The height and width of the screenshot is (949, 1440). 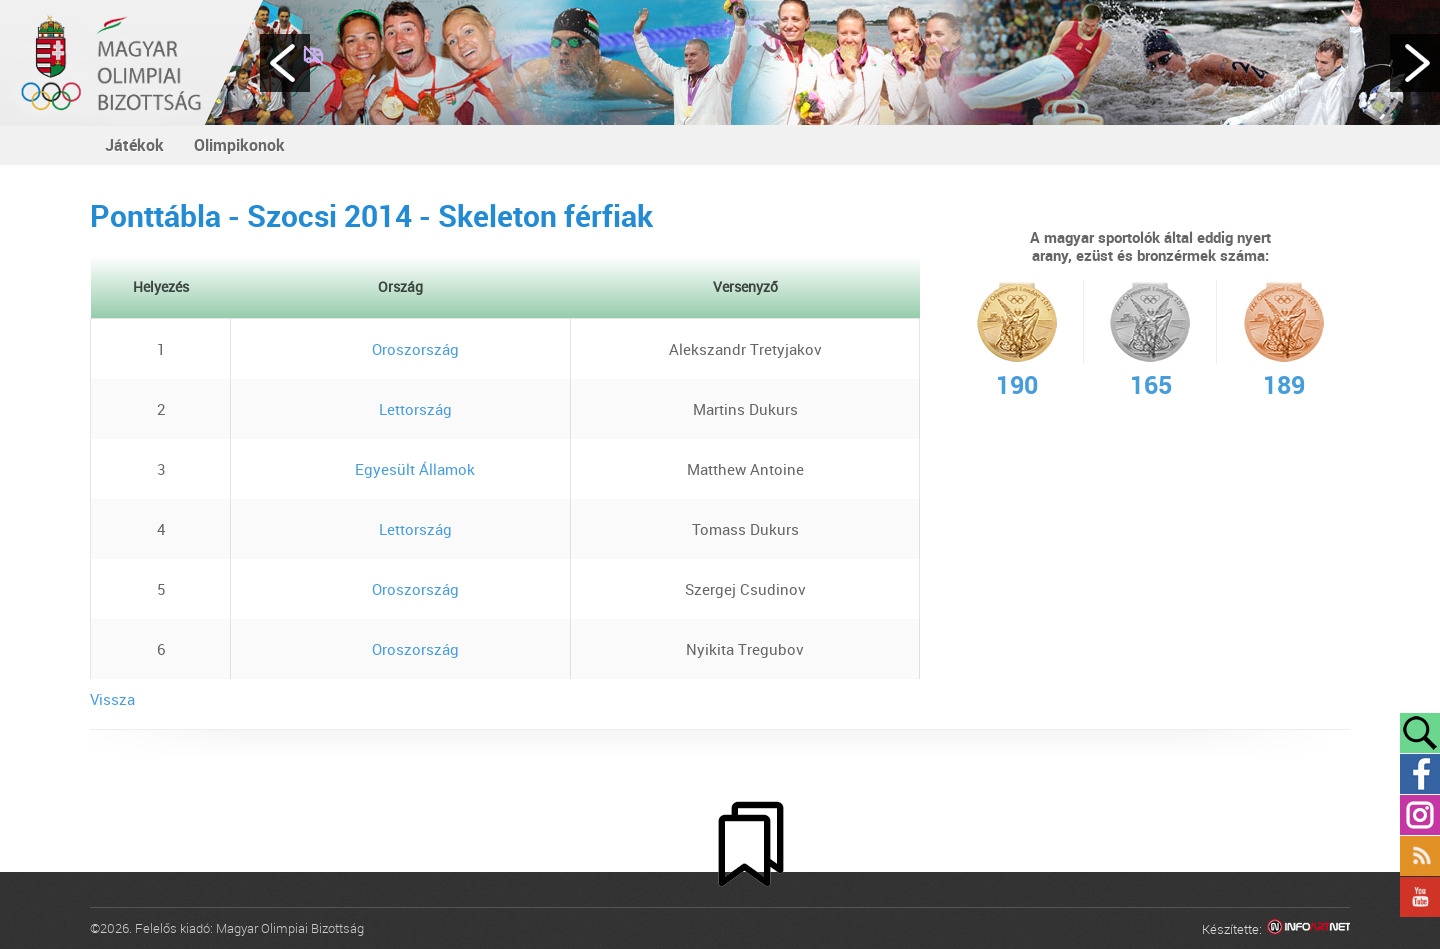 What do you see at coordinates (313, 55) in the screenshot?
I see `delivery unavailable` at bounding box center [313, 55].